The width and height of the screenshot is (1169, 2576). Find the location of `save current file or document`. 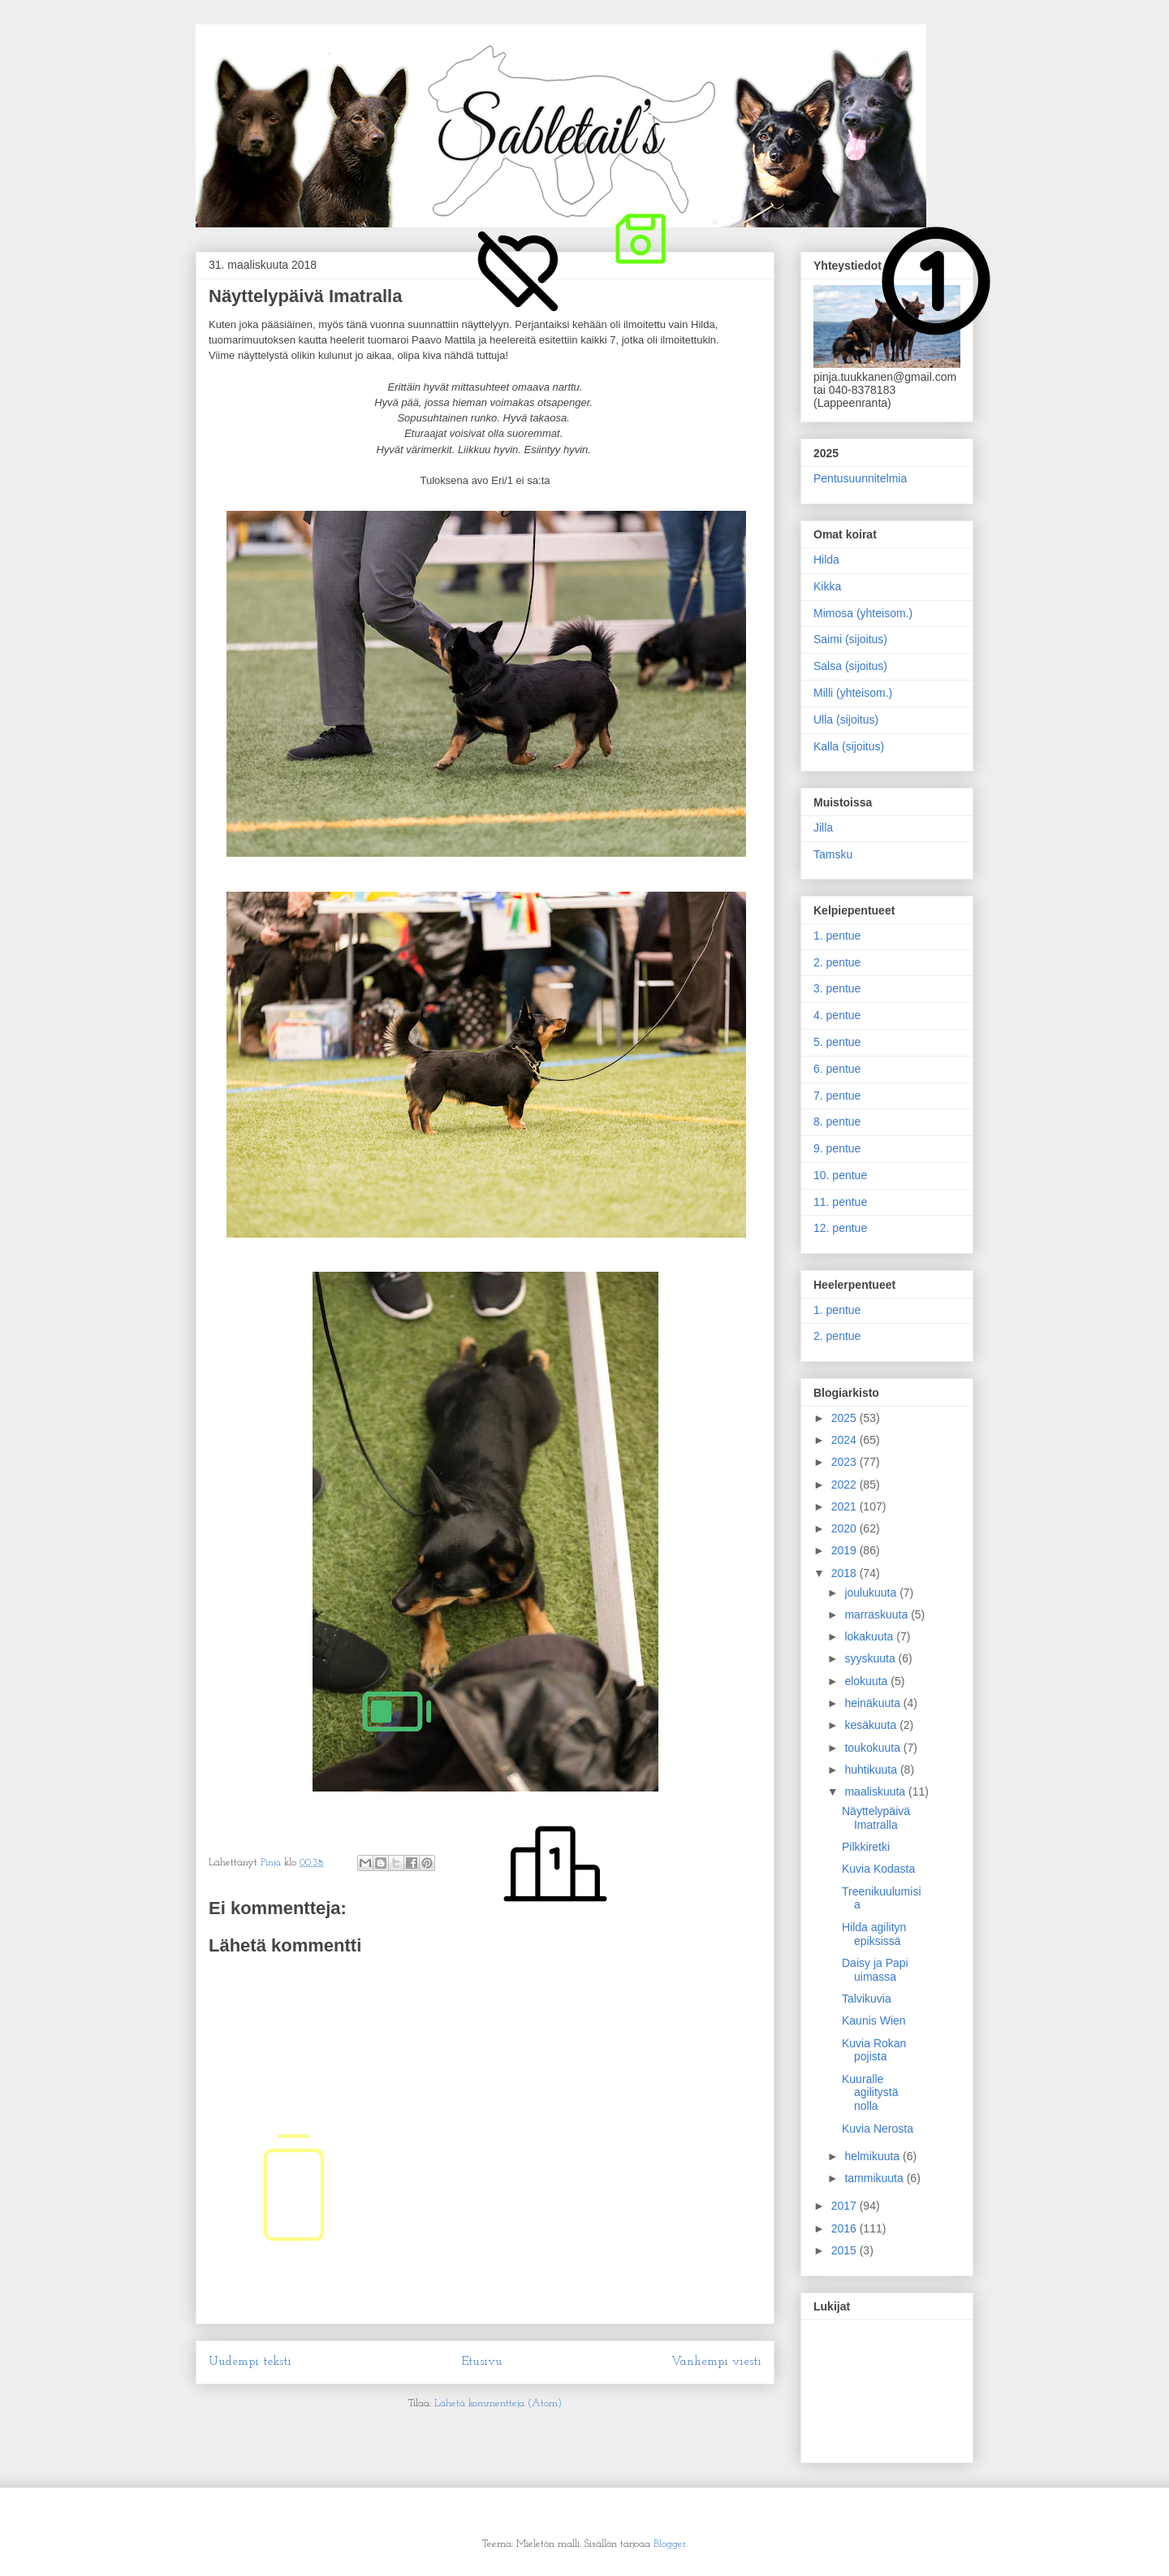

save current file or document is located at coordinates (641, 239).